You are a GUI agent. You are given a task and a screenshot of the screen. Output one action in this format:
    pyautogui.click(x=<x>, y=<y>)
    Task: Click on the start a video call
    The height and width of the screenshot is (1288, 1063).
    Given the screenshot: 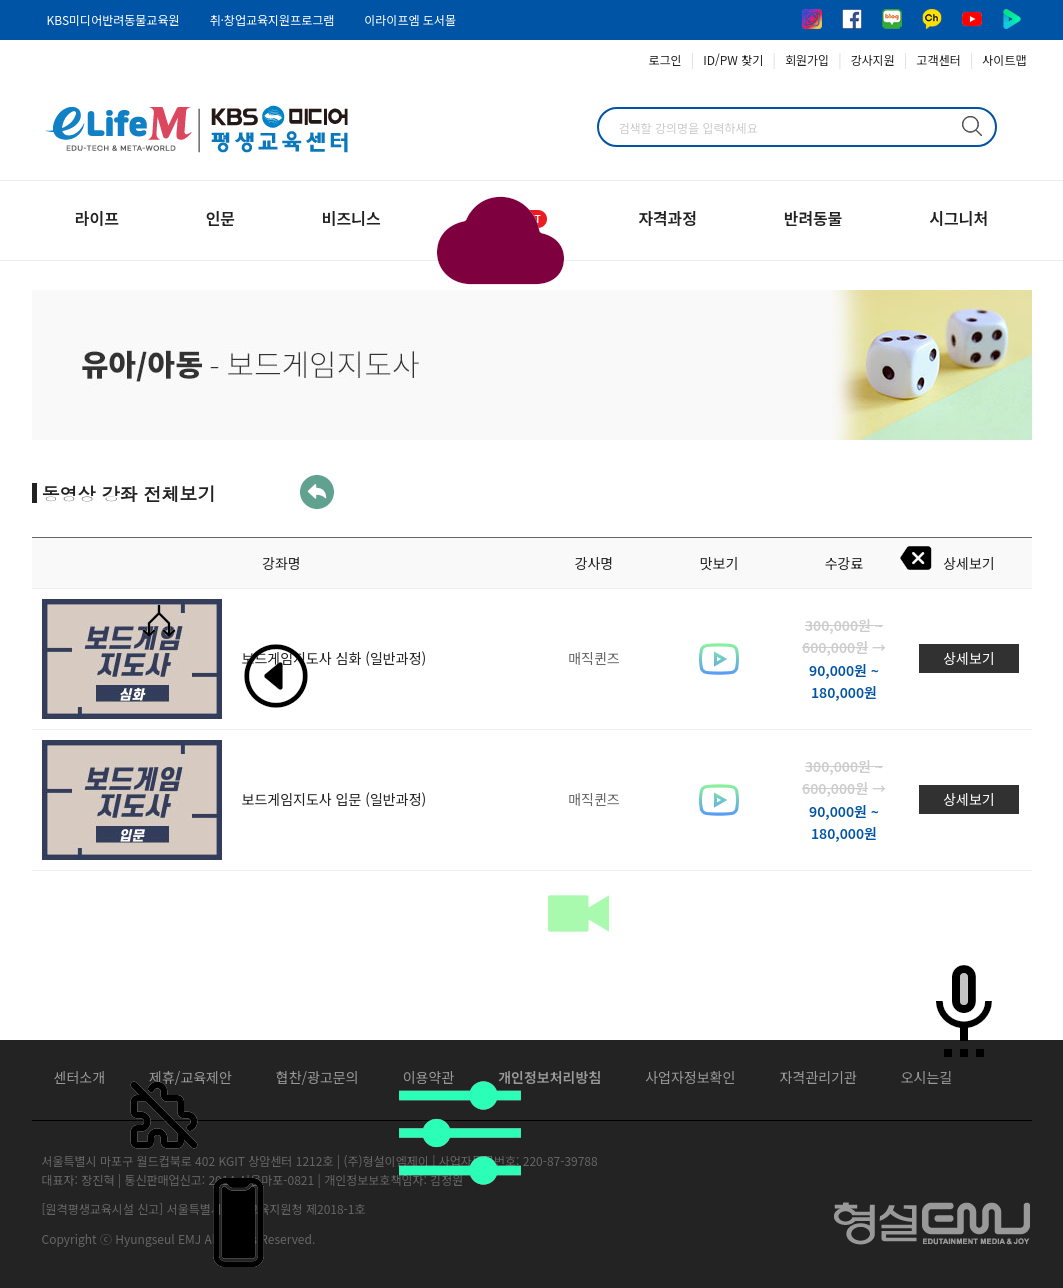 What is the action you would take?
    pyautogui.click(x=578, y=913)
    